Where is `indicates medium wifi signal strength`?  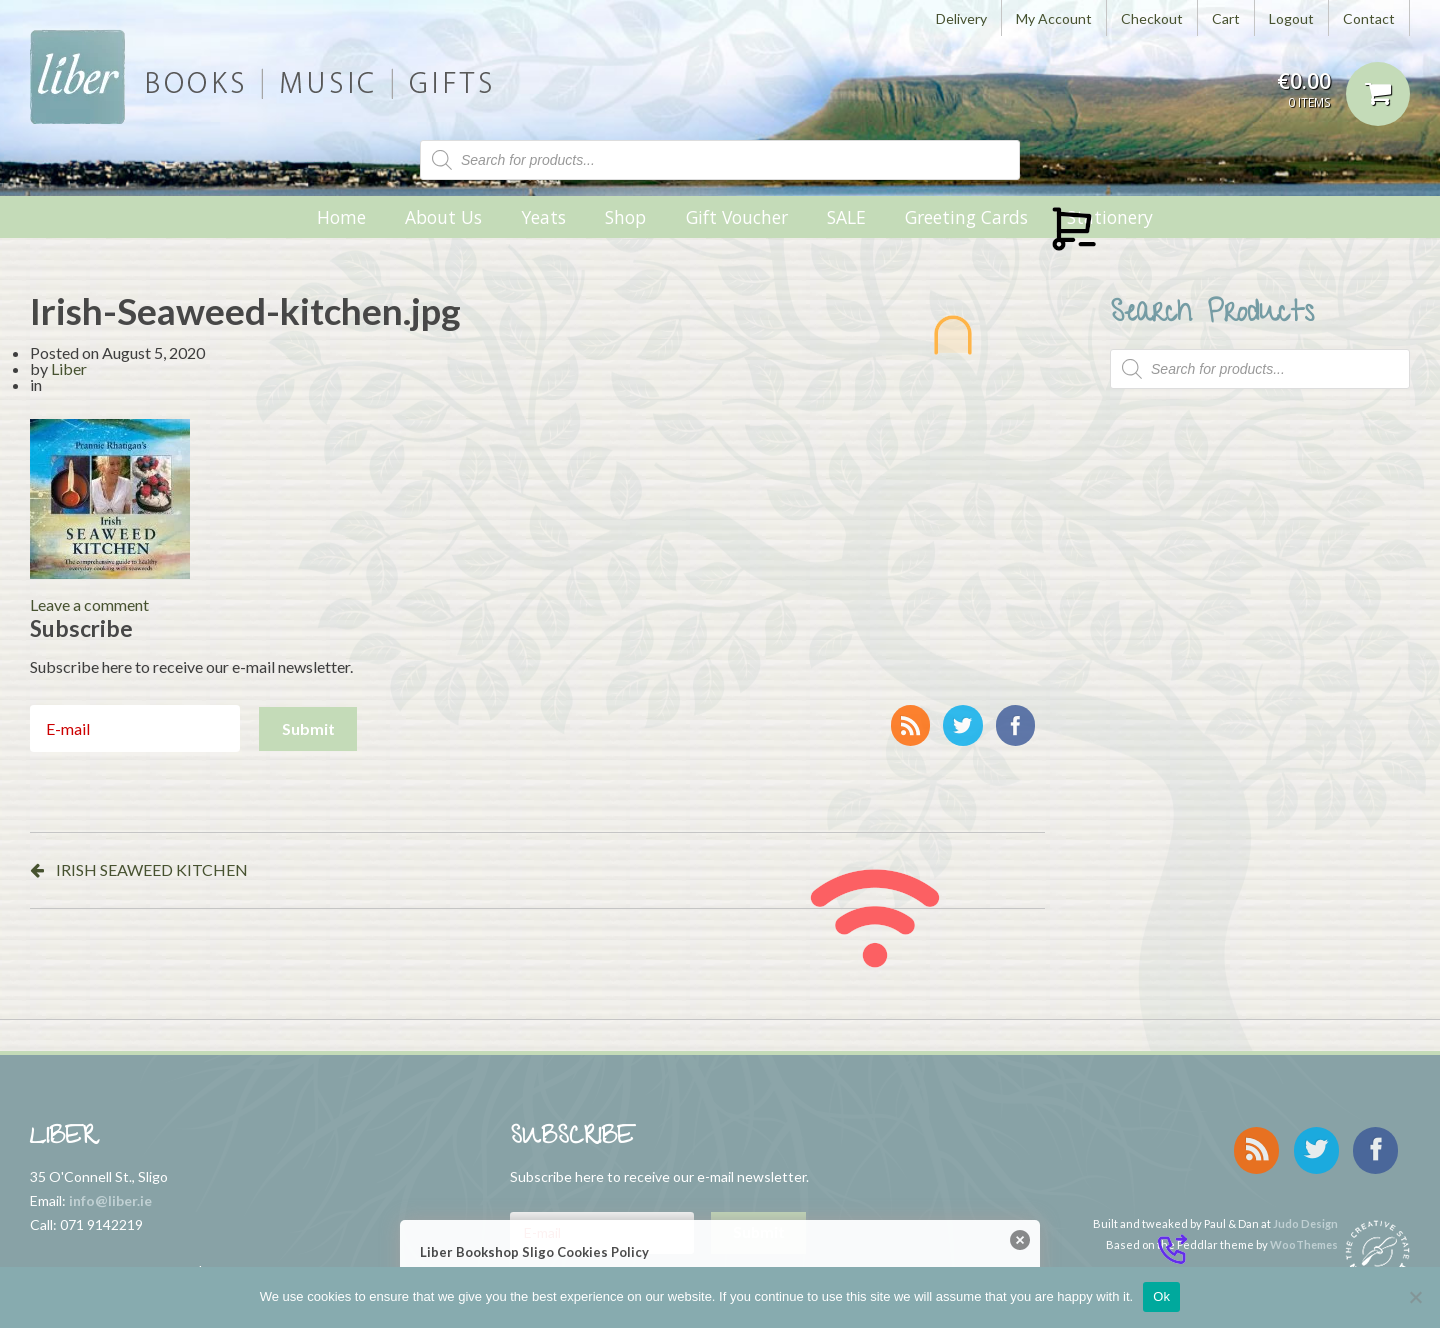
indicates medium wifi signal strength is located at coordinates (875, 897).